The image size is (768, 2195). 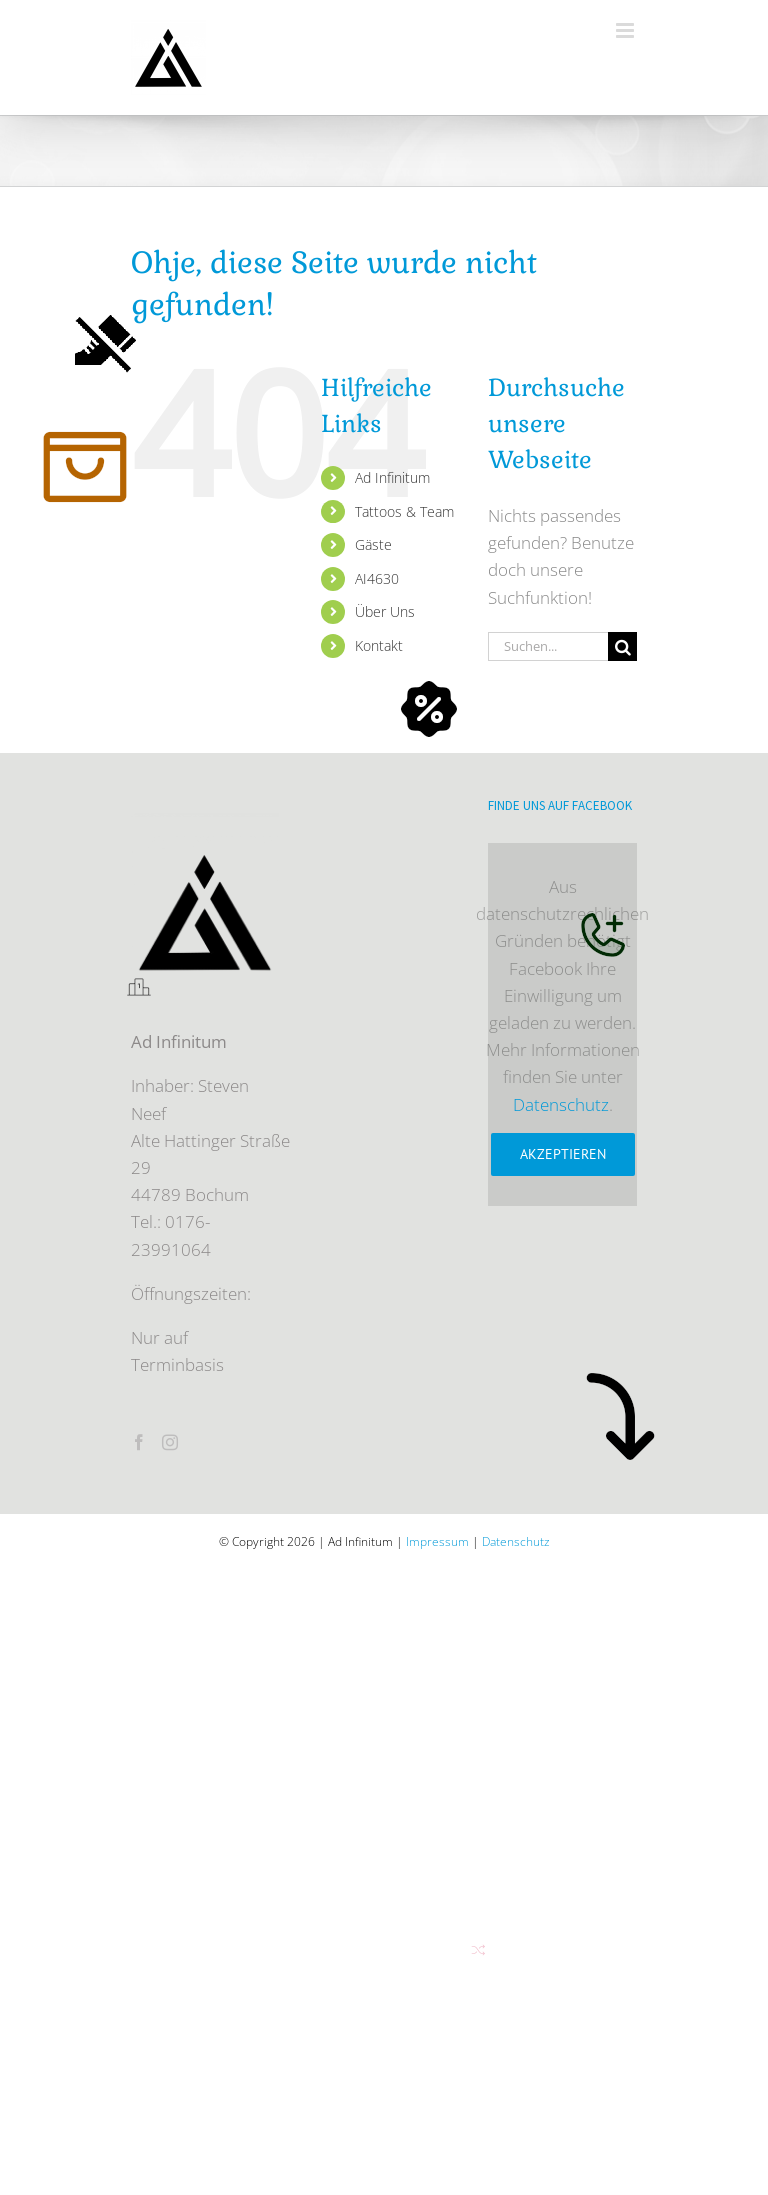 I want to click on redirect or forward content downward, so click(x=620, y=1416).